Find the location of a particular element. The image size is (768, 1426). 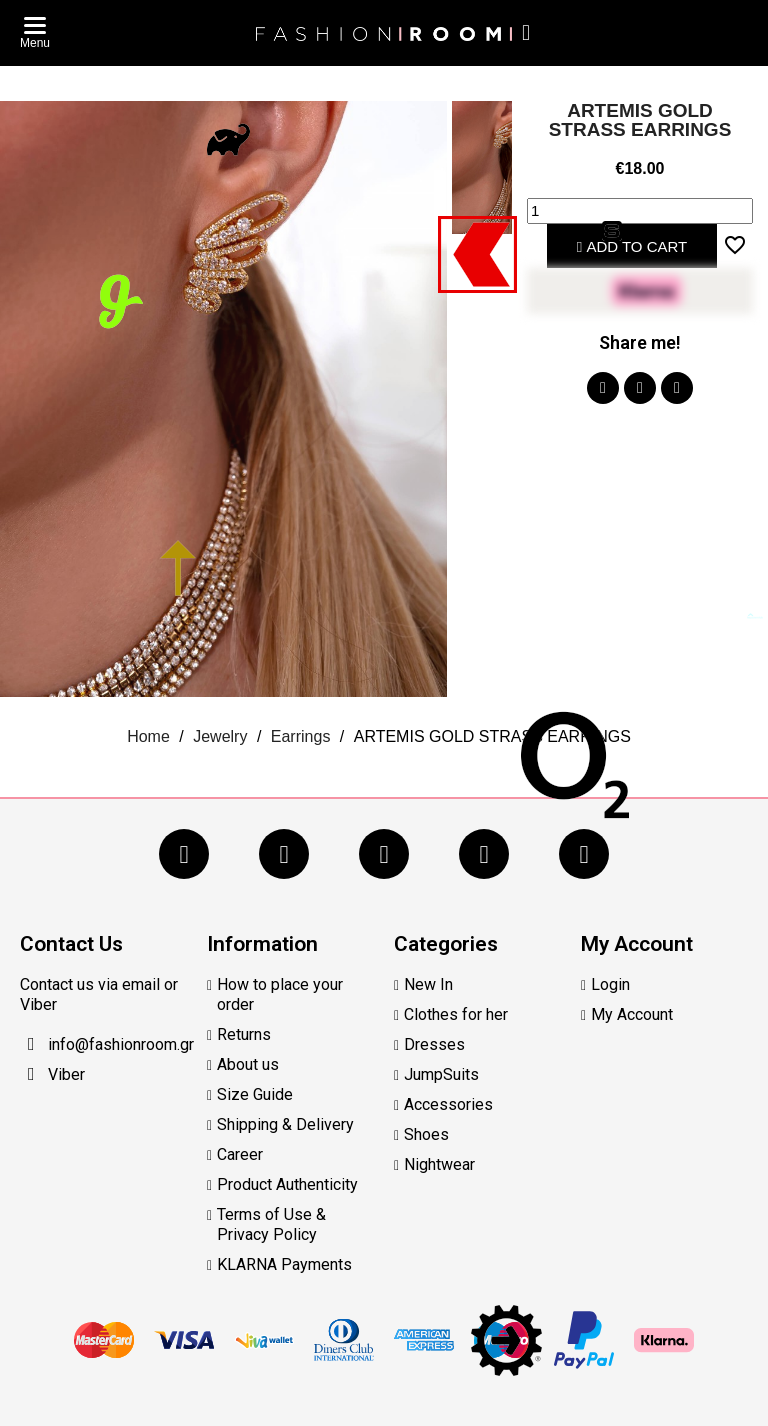

open the Hepsiemlak real estate app is located at coordinates (755, 616).